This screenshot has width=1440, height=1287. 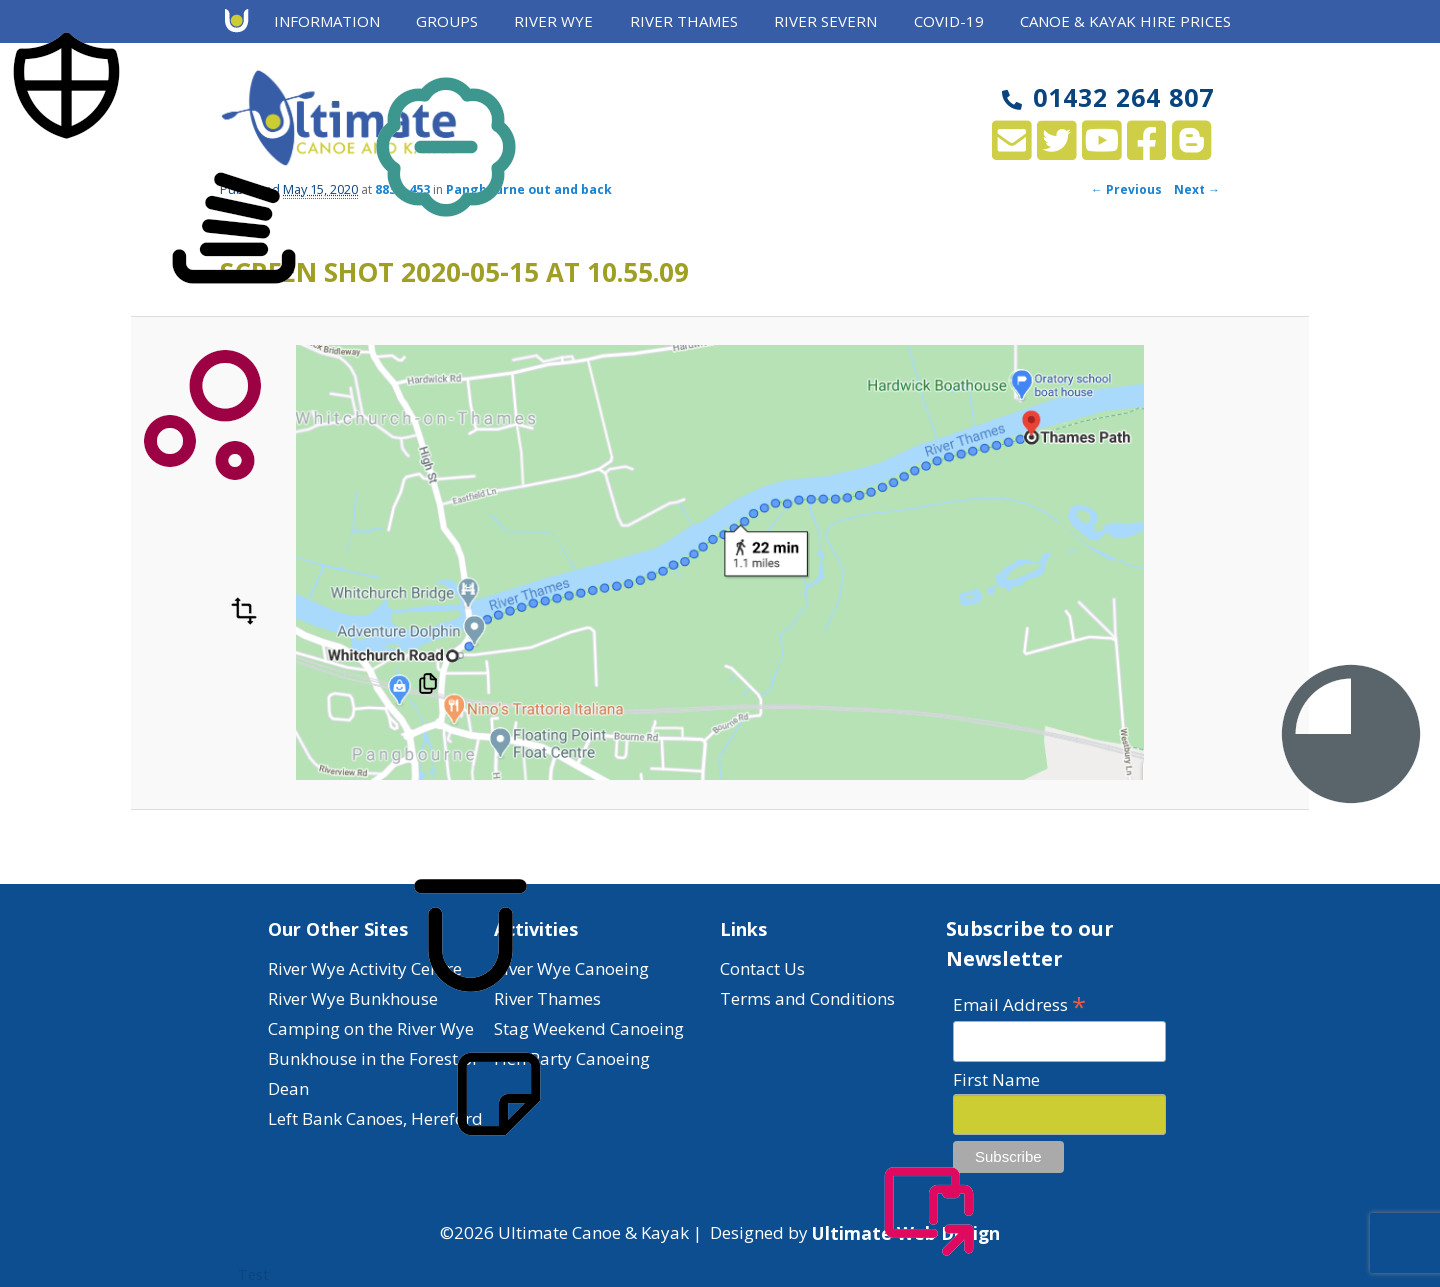 I want to click on view bubble chart data visualization, so click(x=209, y=415).